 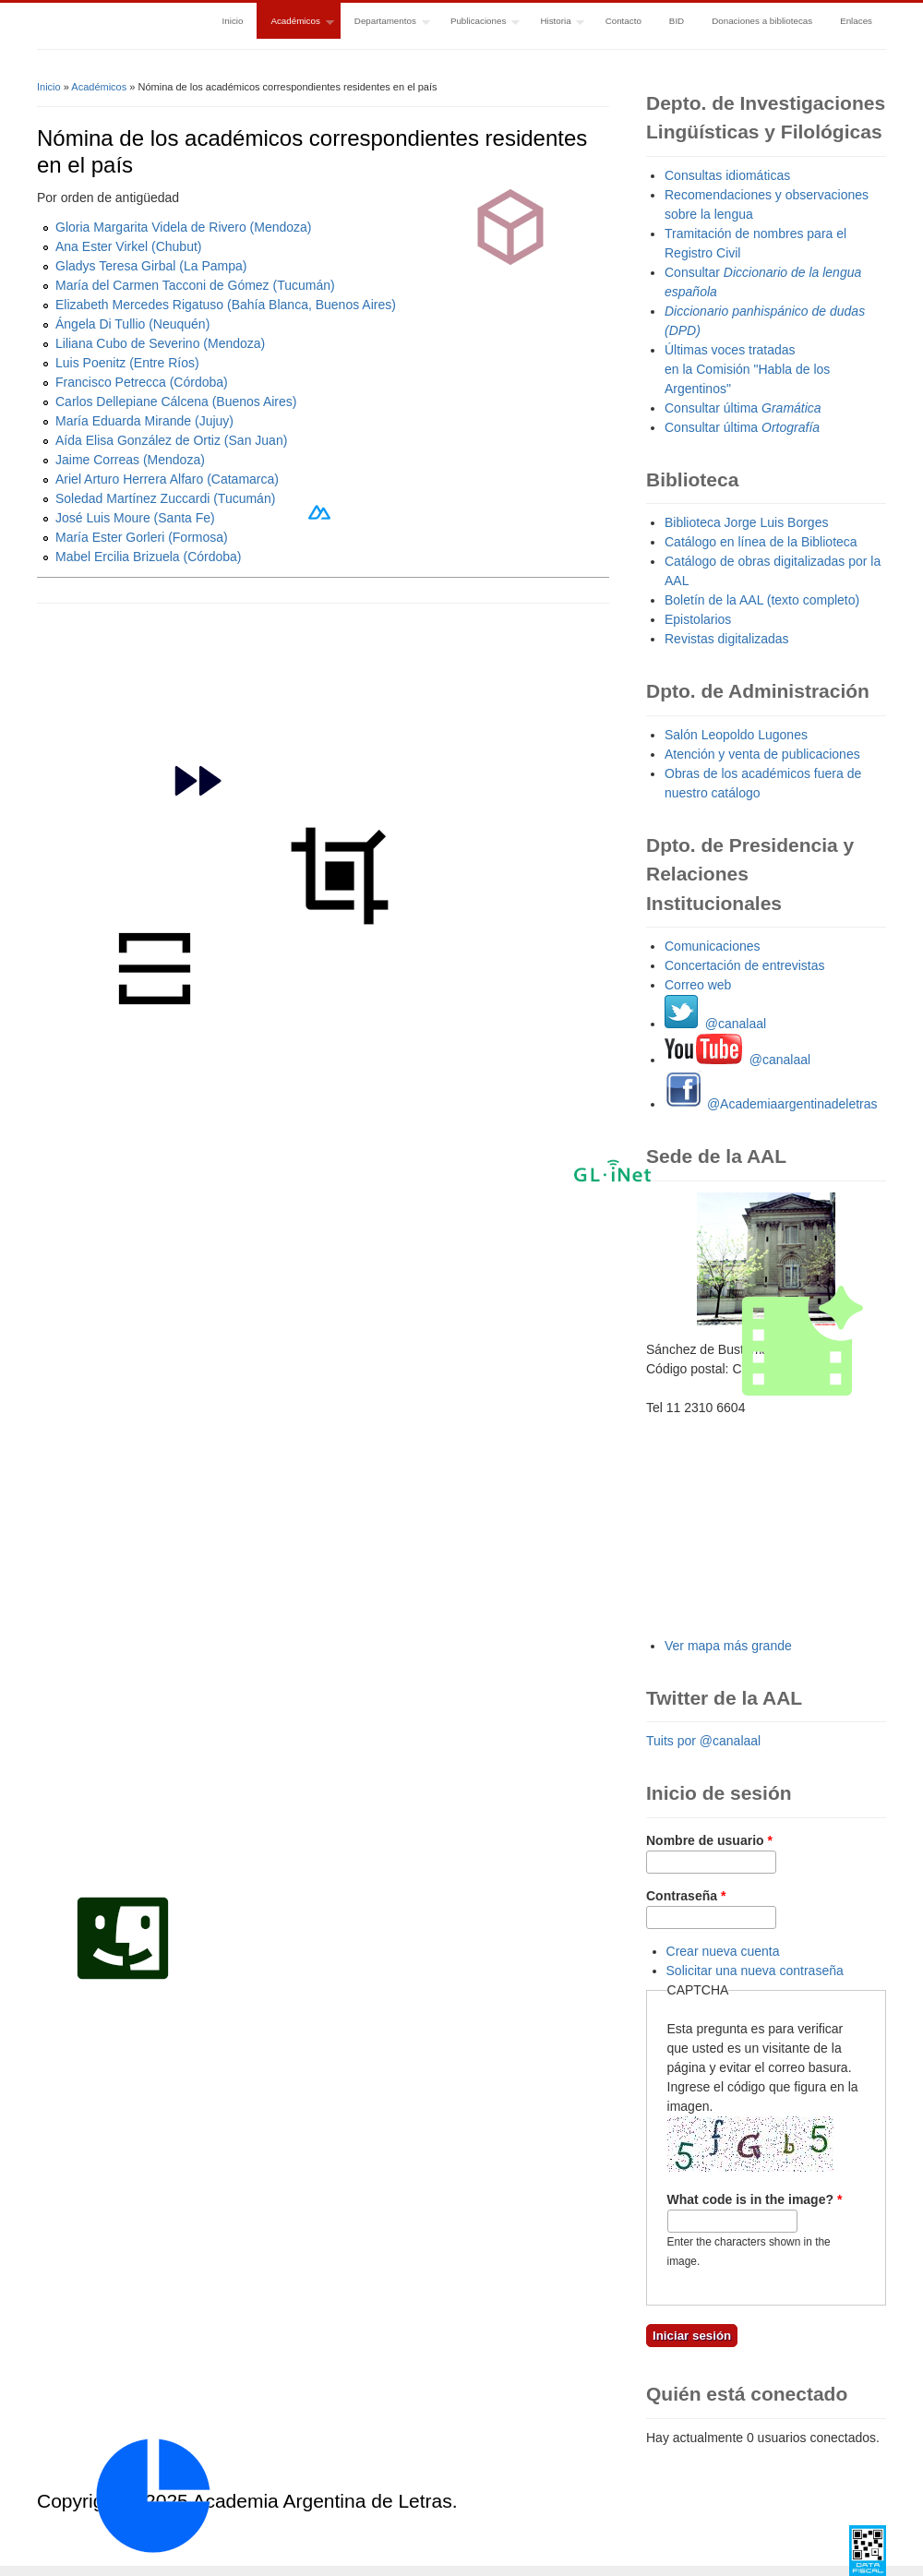 What do you see at coordinates (612, 1170) in the screenshot?
I see `GL.iNet company logo` at bounding box center [612, 1170].